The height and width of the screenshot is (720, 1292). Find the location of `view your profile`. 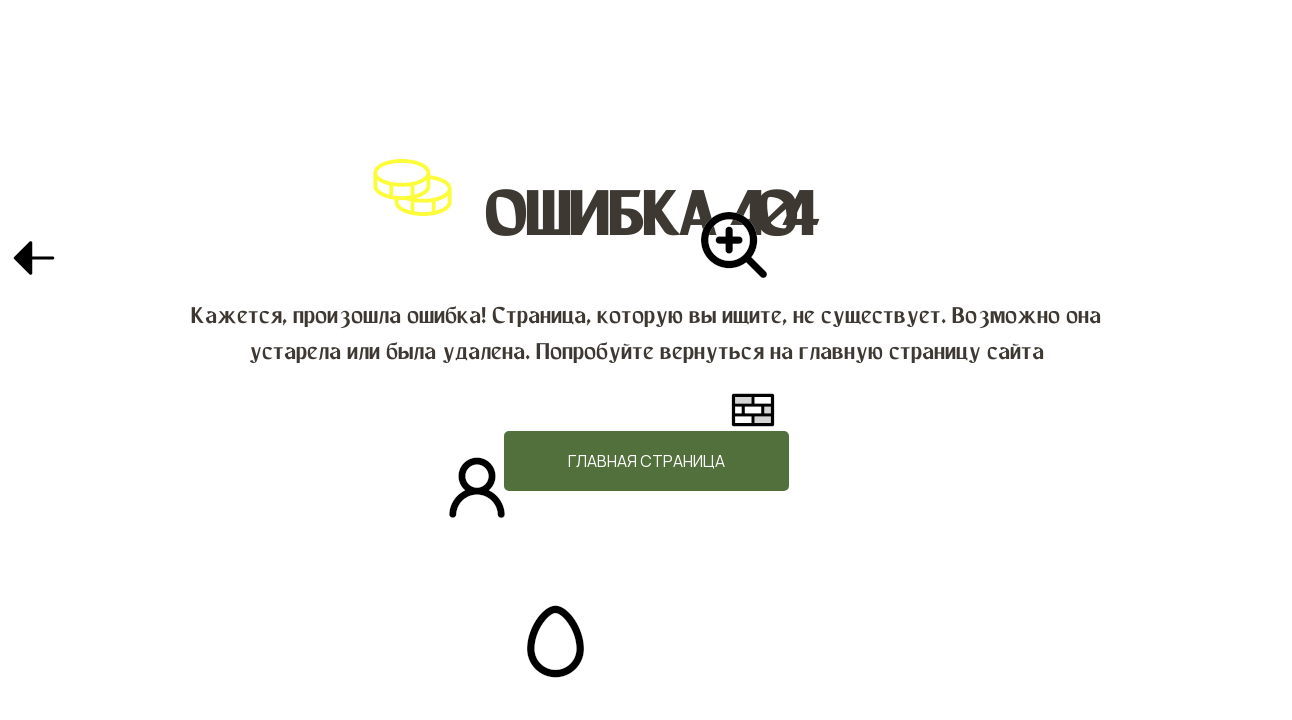

view your profile is located at coordinates (477, 490).